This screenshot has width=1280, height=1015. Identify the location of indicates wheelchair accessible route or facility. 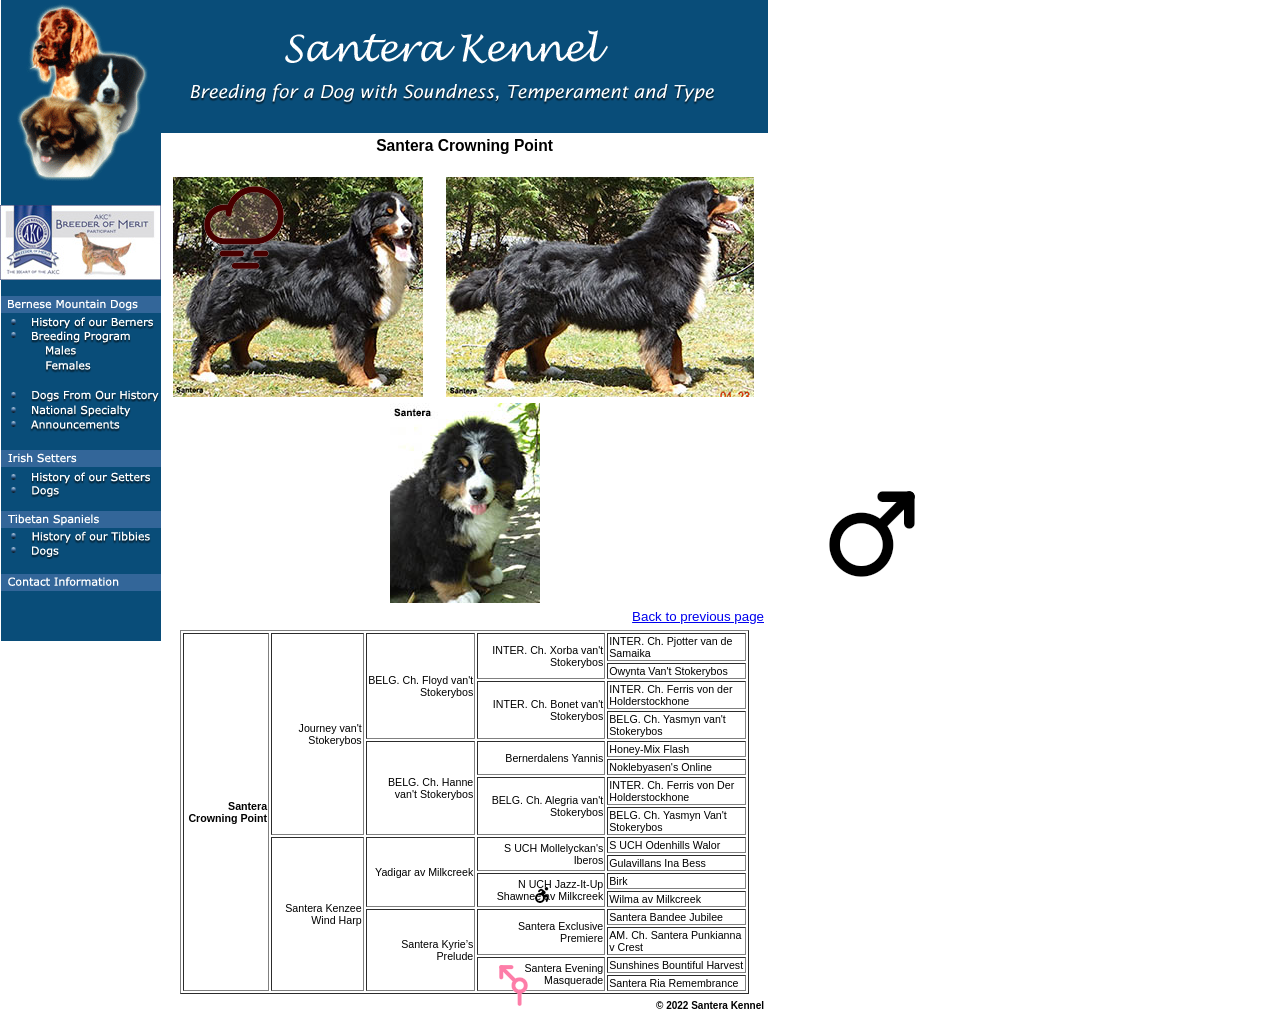
(542, 895).